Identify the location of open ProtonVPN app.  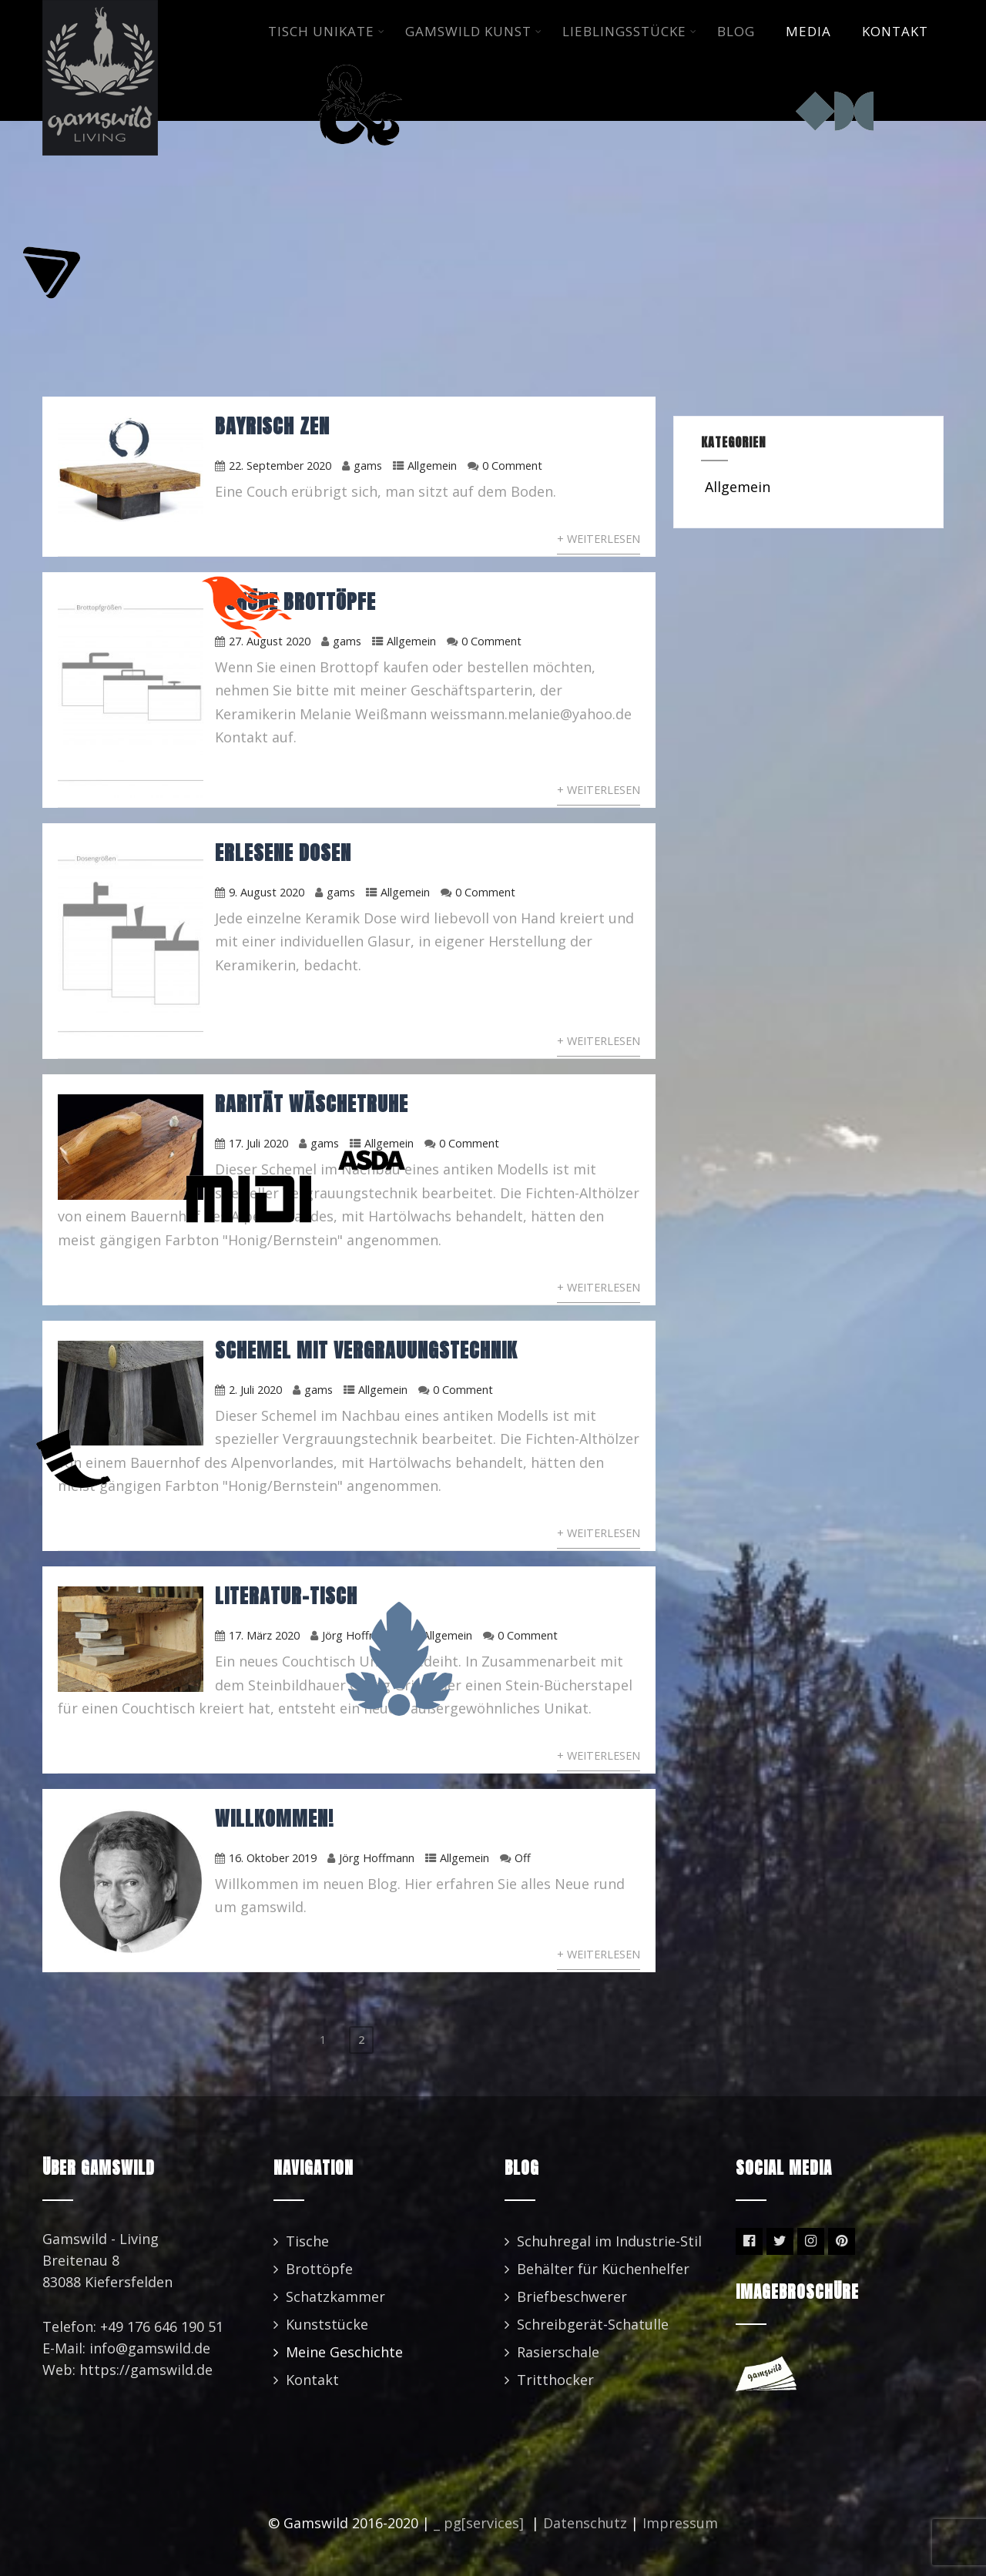
(52, 273).